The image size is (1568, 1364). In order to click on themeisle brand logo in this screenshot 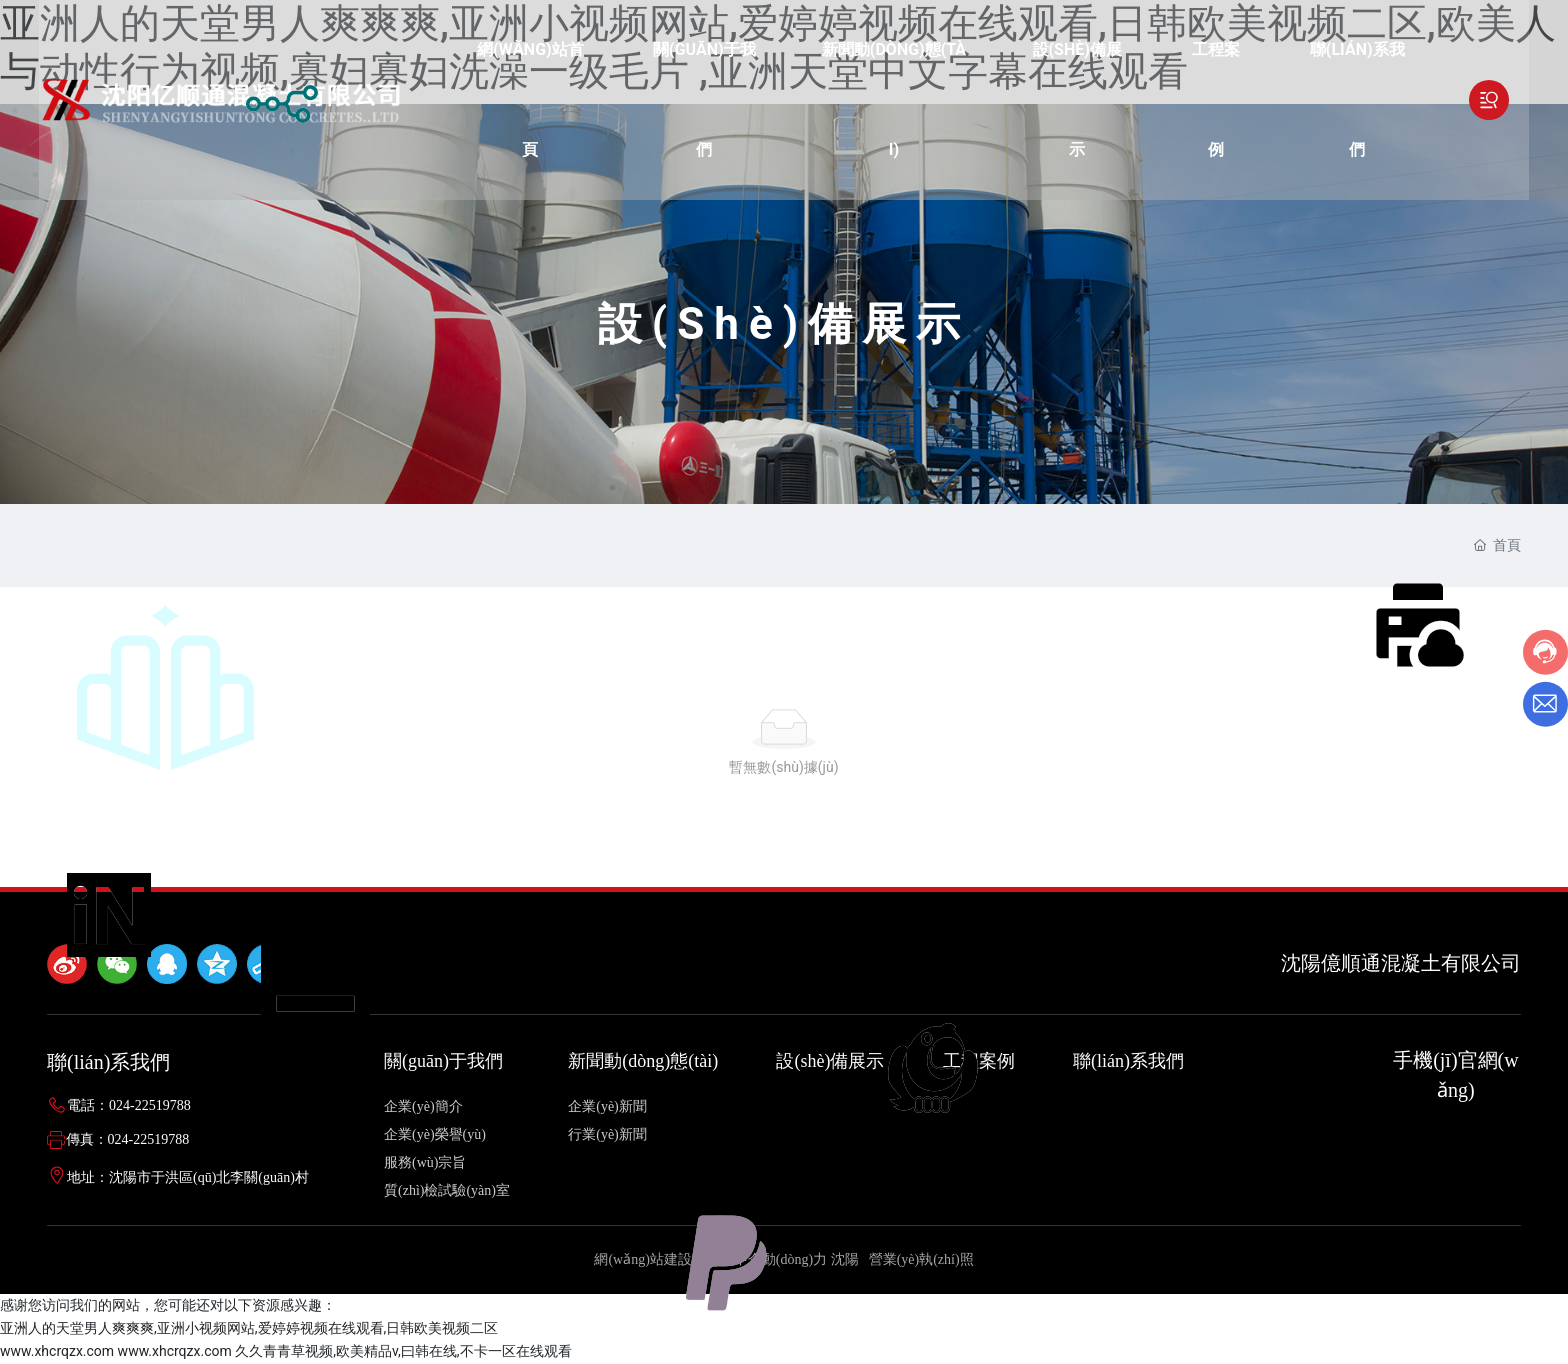, I will do `click(933, 1068)`.